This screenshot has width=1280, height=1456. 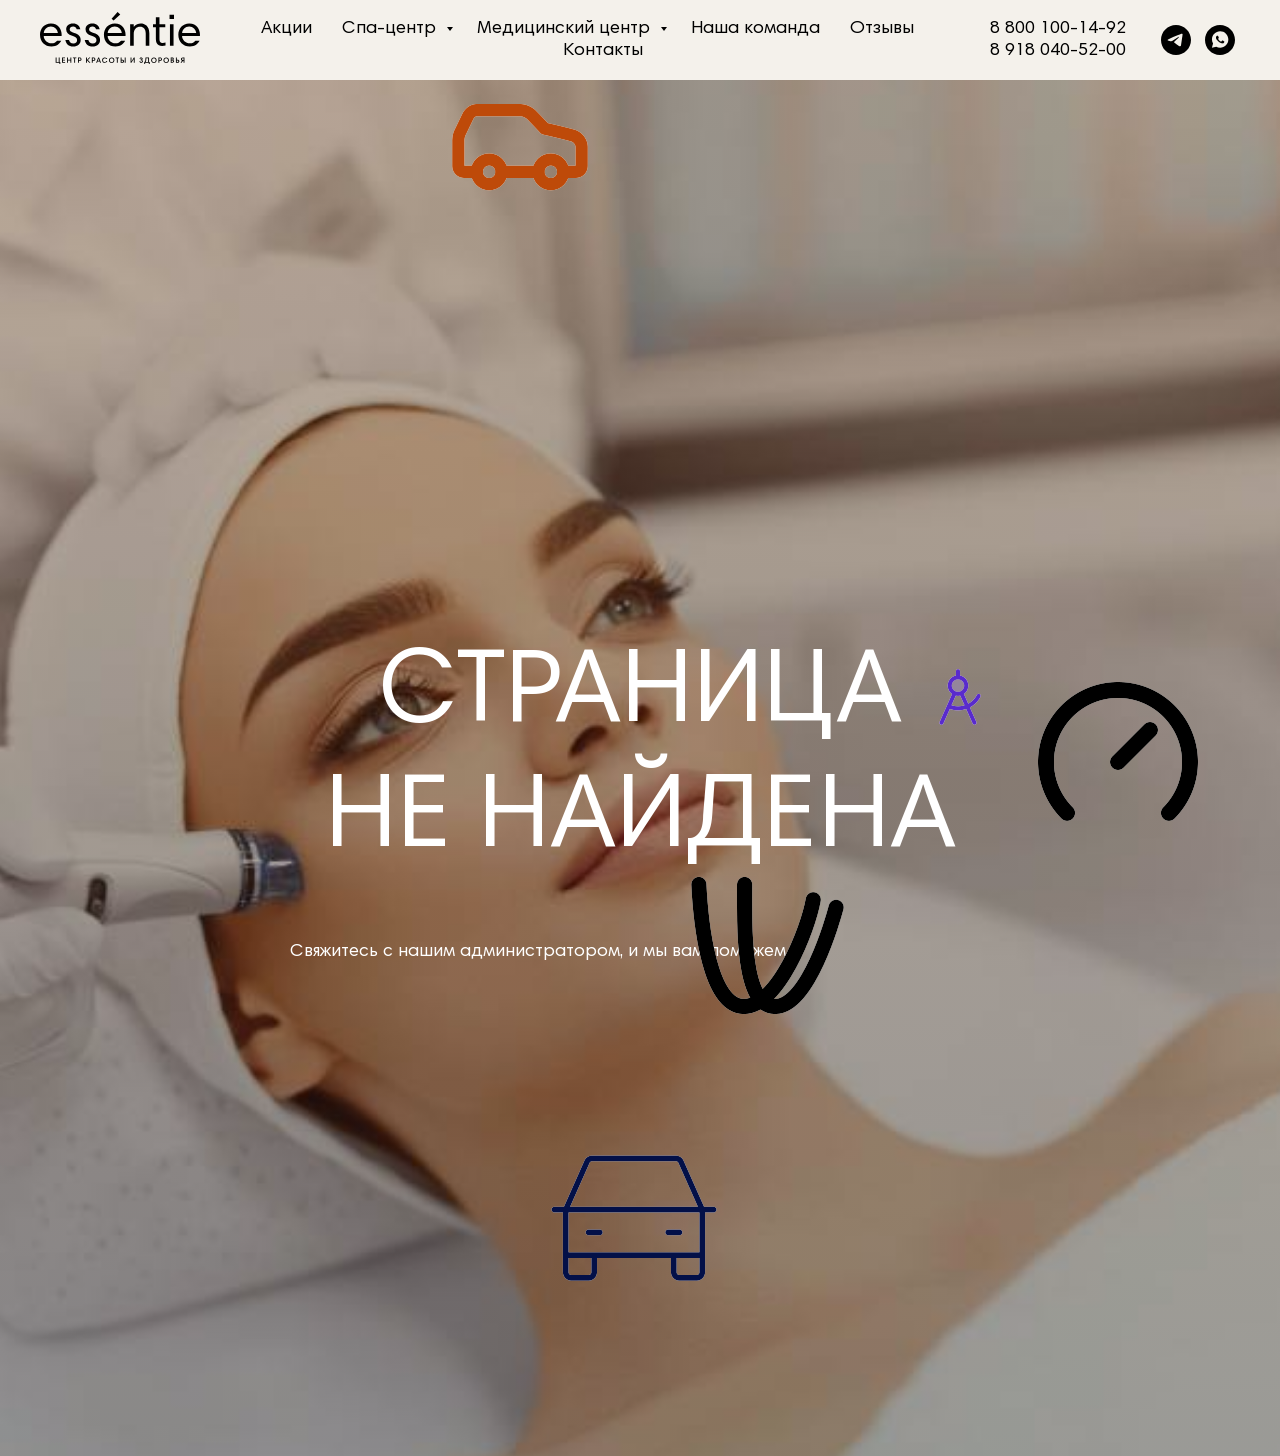 I want to click on access vehicle or driving settings, so click(x=520, y=141).